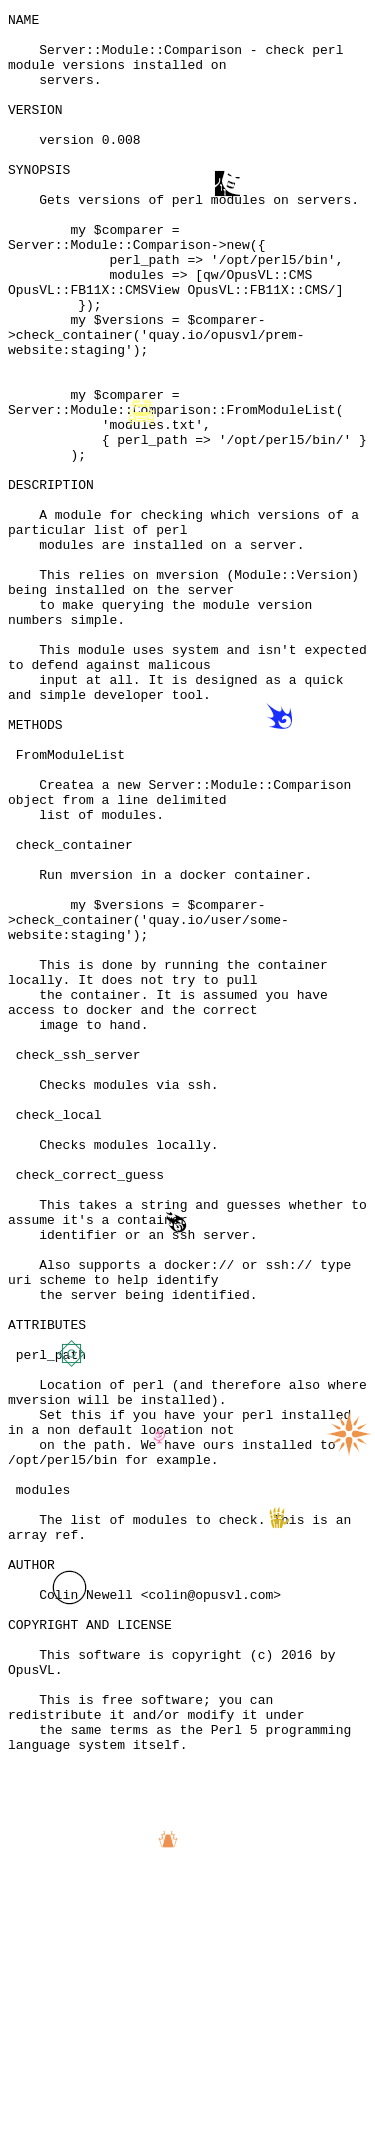 The image size is (375, 2132). Describe the element at coordinates (168, 1839) in the screenshot. I see `indicates VIP or premium access area` at that location.